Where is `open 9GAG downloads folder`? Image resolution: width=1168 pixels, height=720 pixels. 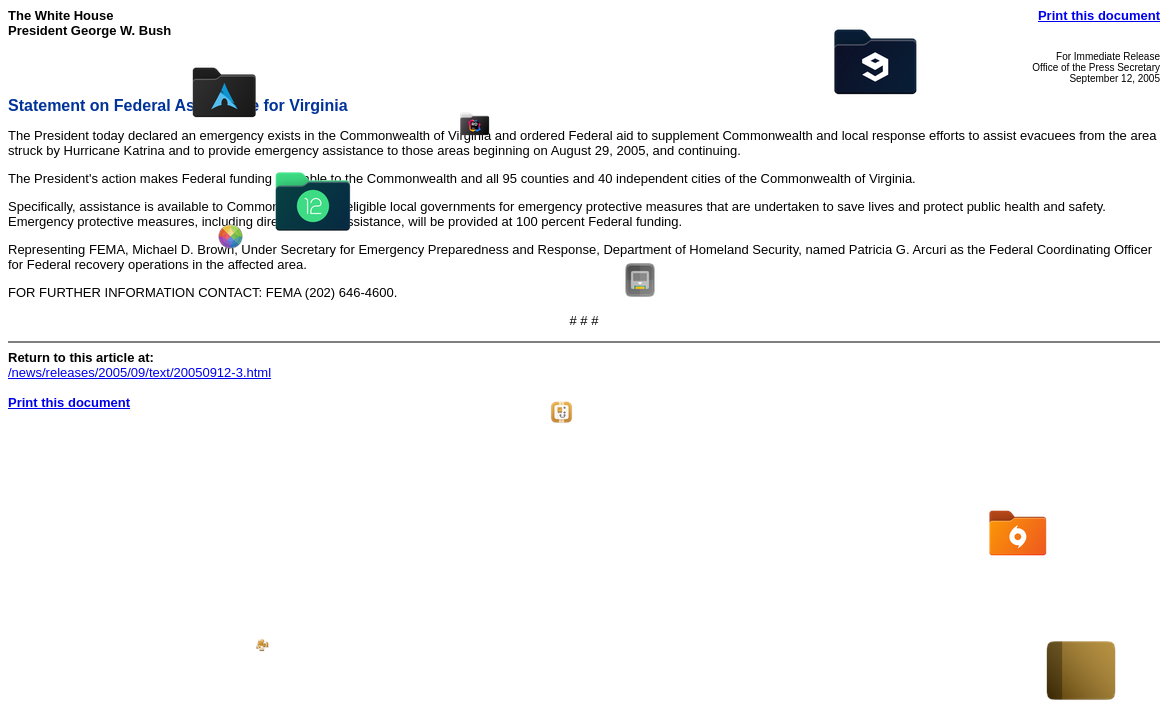
open 9GAG downloads folder is located at coordinates (875, 64).